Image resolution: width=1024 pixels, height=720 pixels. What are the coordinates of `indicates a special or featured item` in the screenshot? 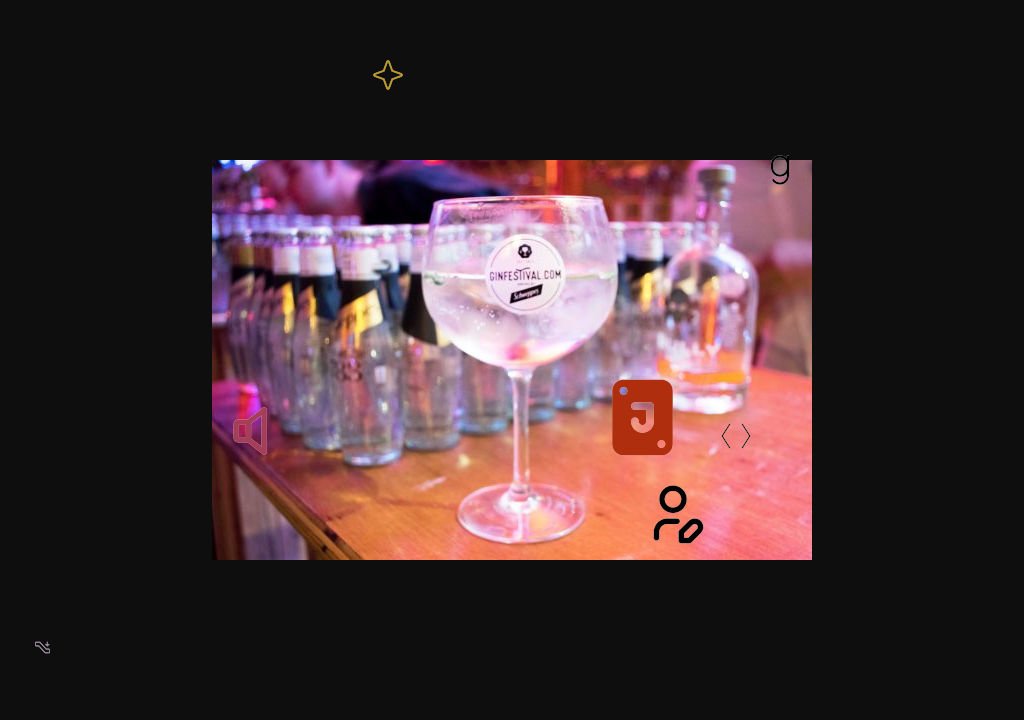 It's located at (388, 75).